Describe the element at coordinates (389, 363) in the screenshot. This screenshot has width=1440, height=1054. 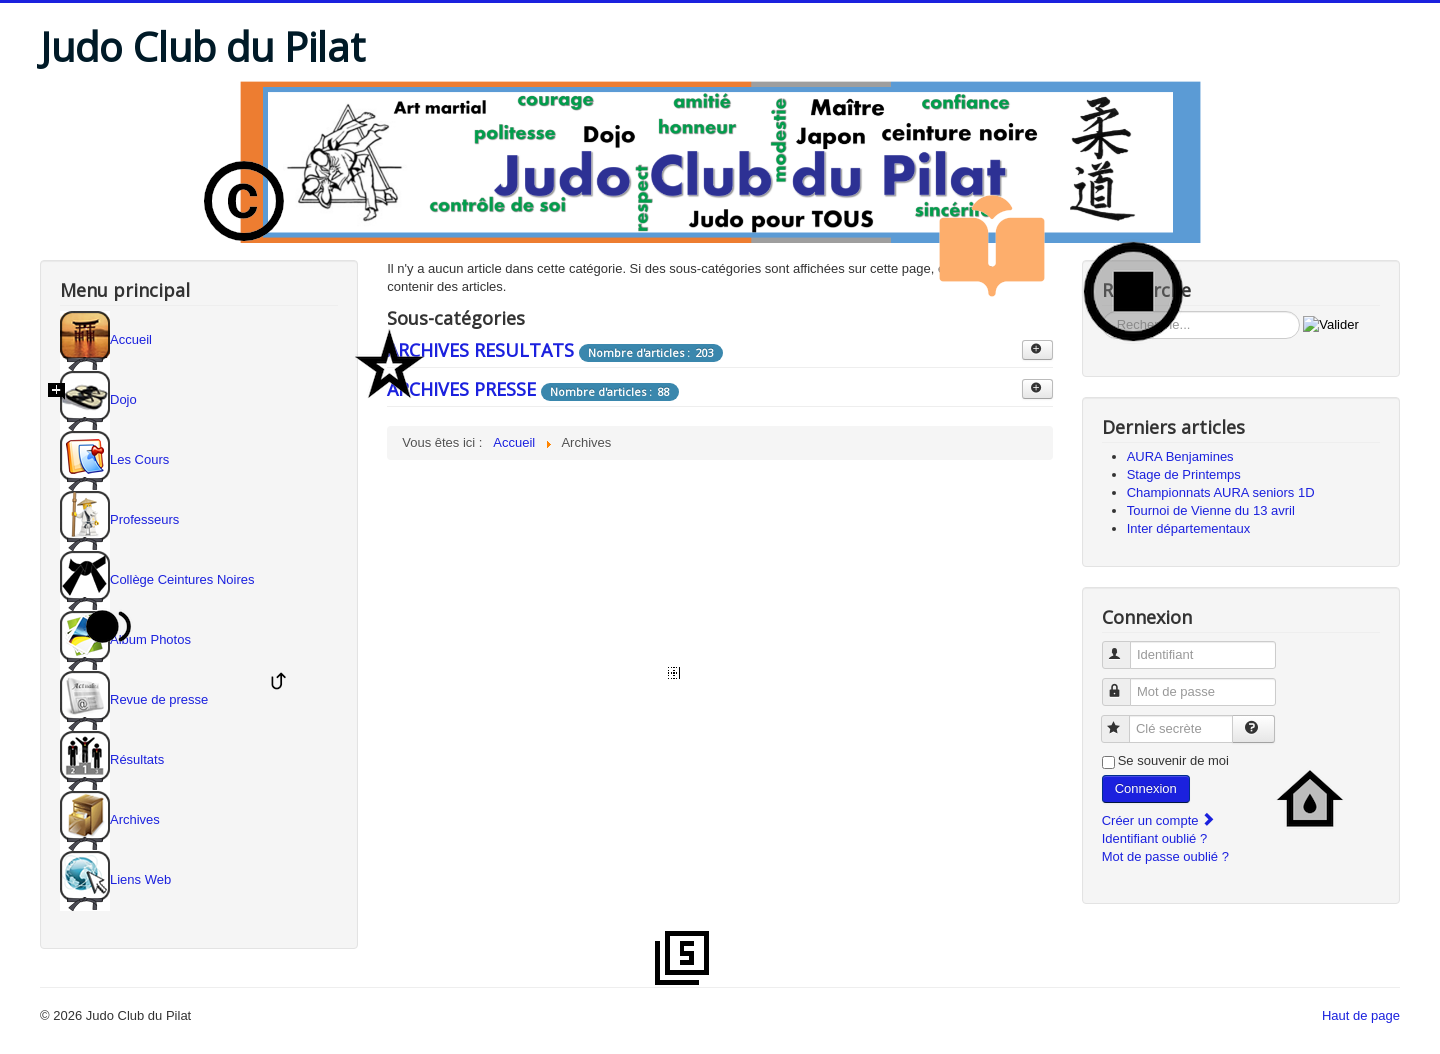
I see `rate or review an item` at that location.